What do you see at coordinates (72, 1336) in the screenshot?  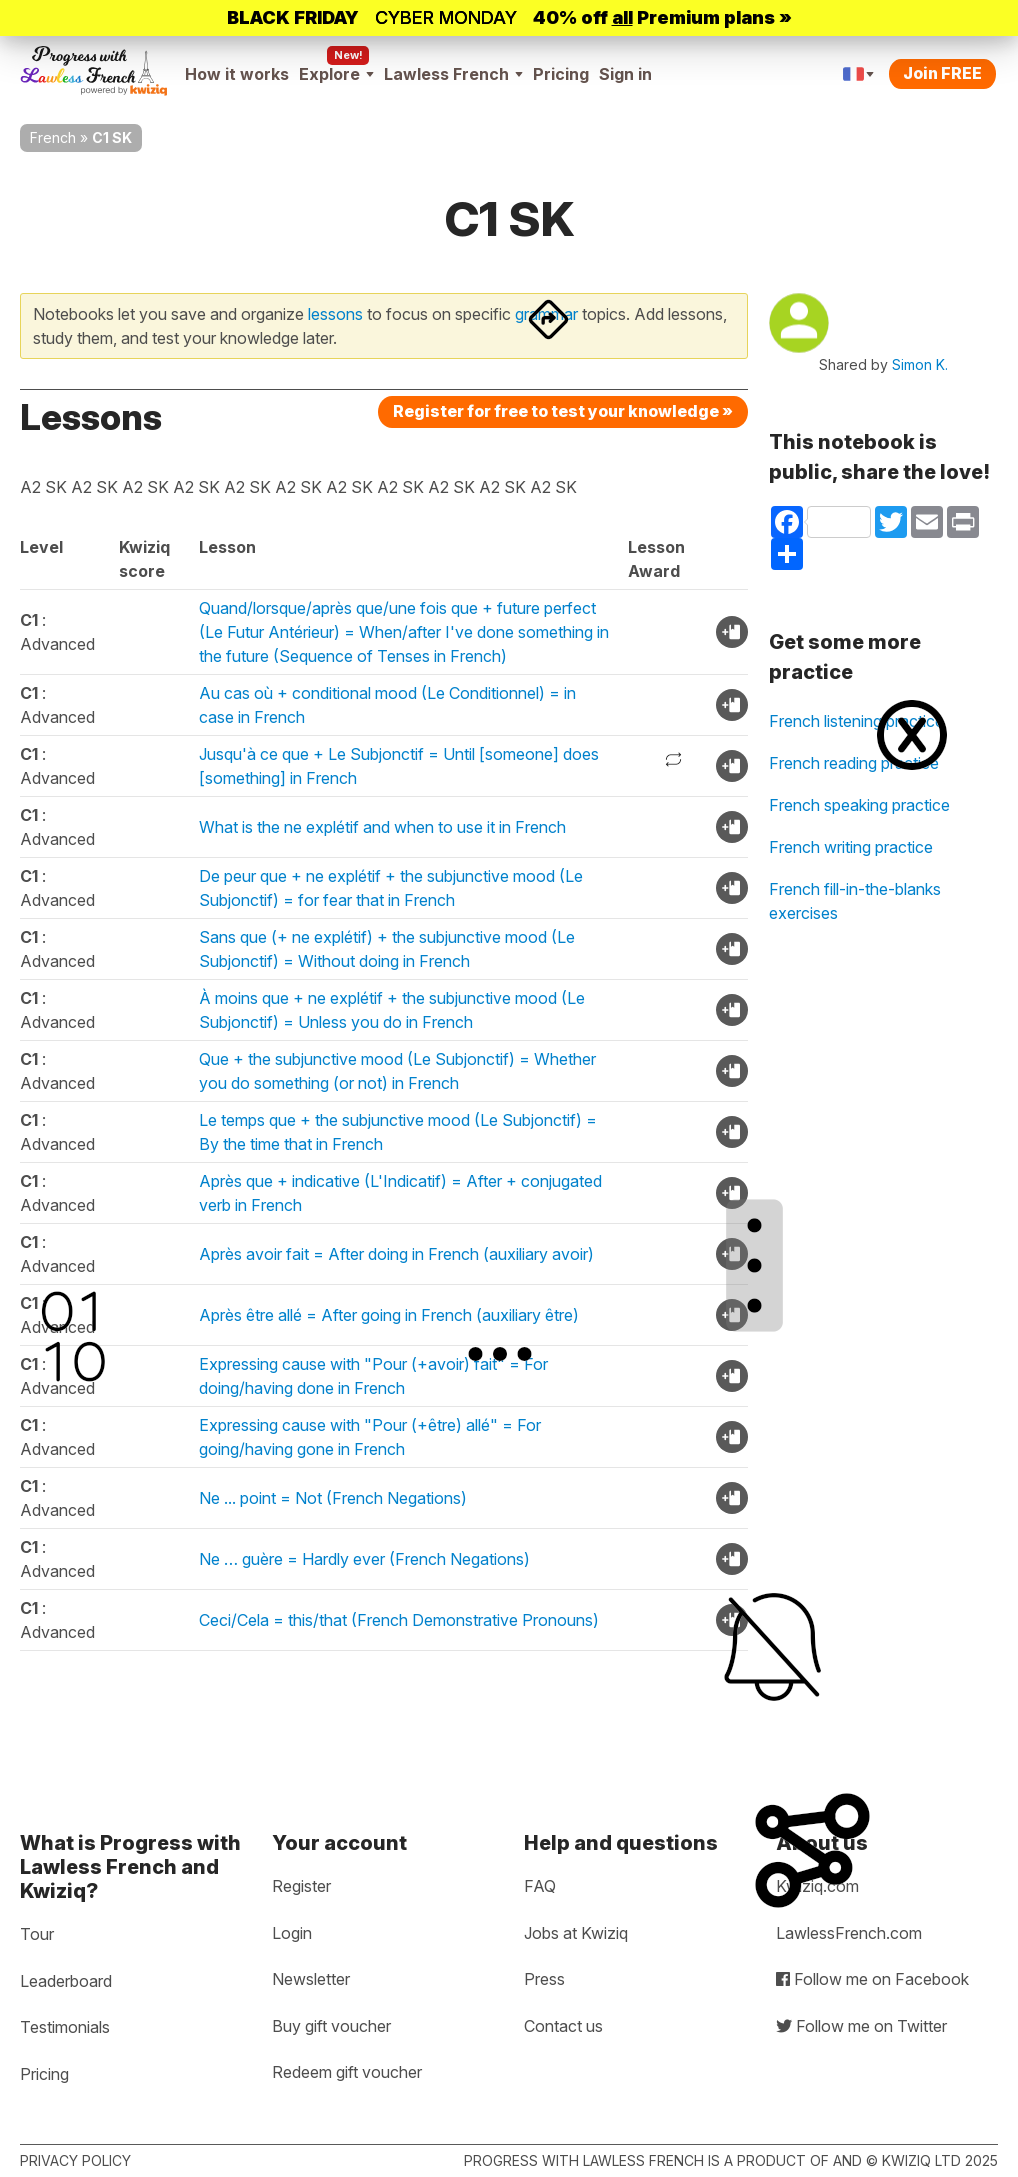 I see `view or access binary/code data` at bounding box center [72, 1336].